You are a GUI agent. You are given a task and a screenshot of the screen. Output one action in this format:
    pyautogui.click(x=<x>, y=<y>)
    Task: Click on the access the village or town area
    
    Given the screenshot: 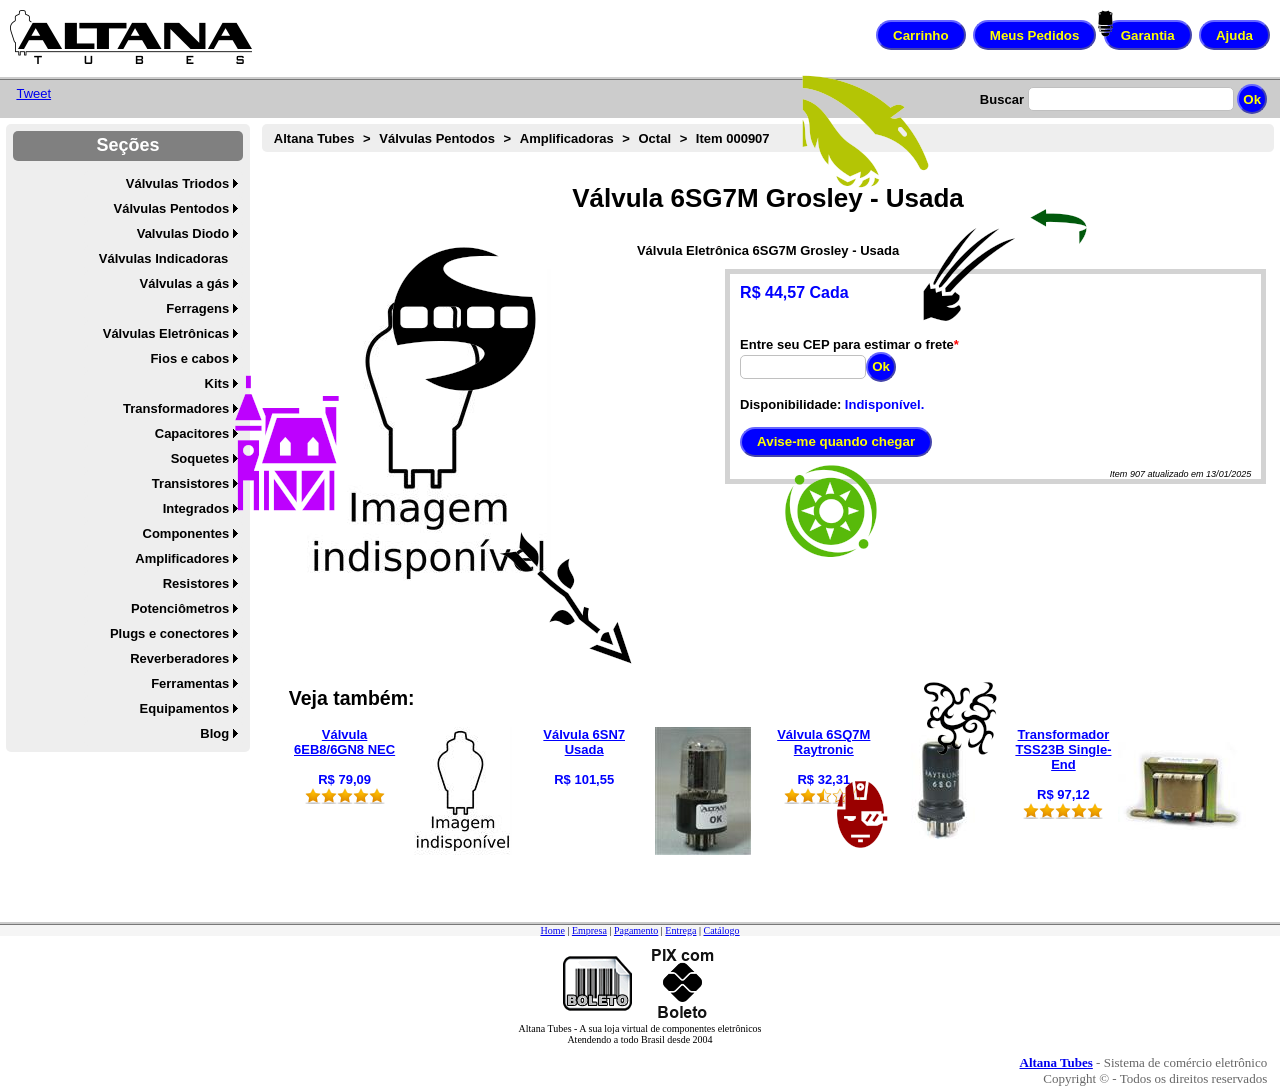 What is the action you would take?
    pyautogui.click(x=287, y=443)
    